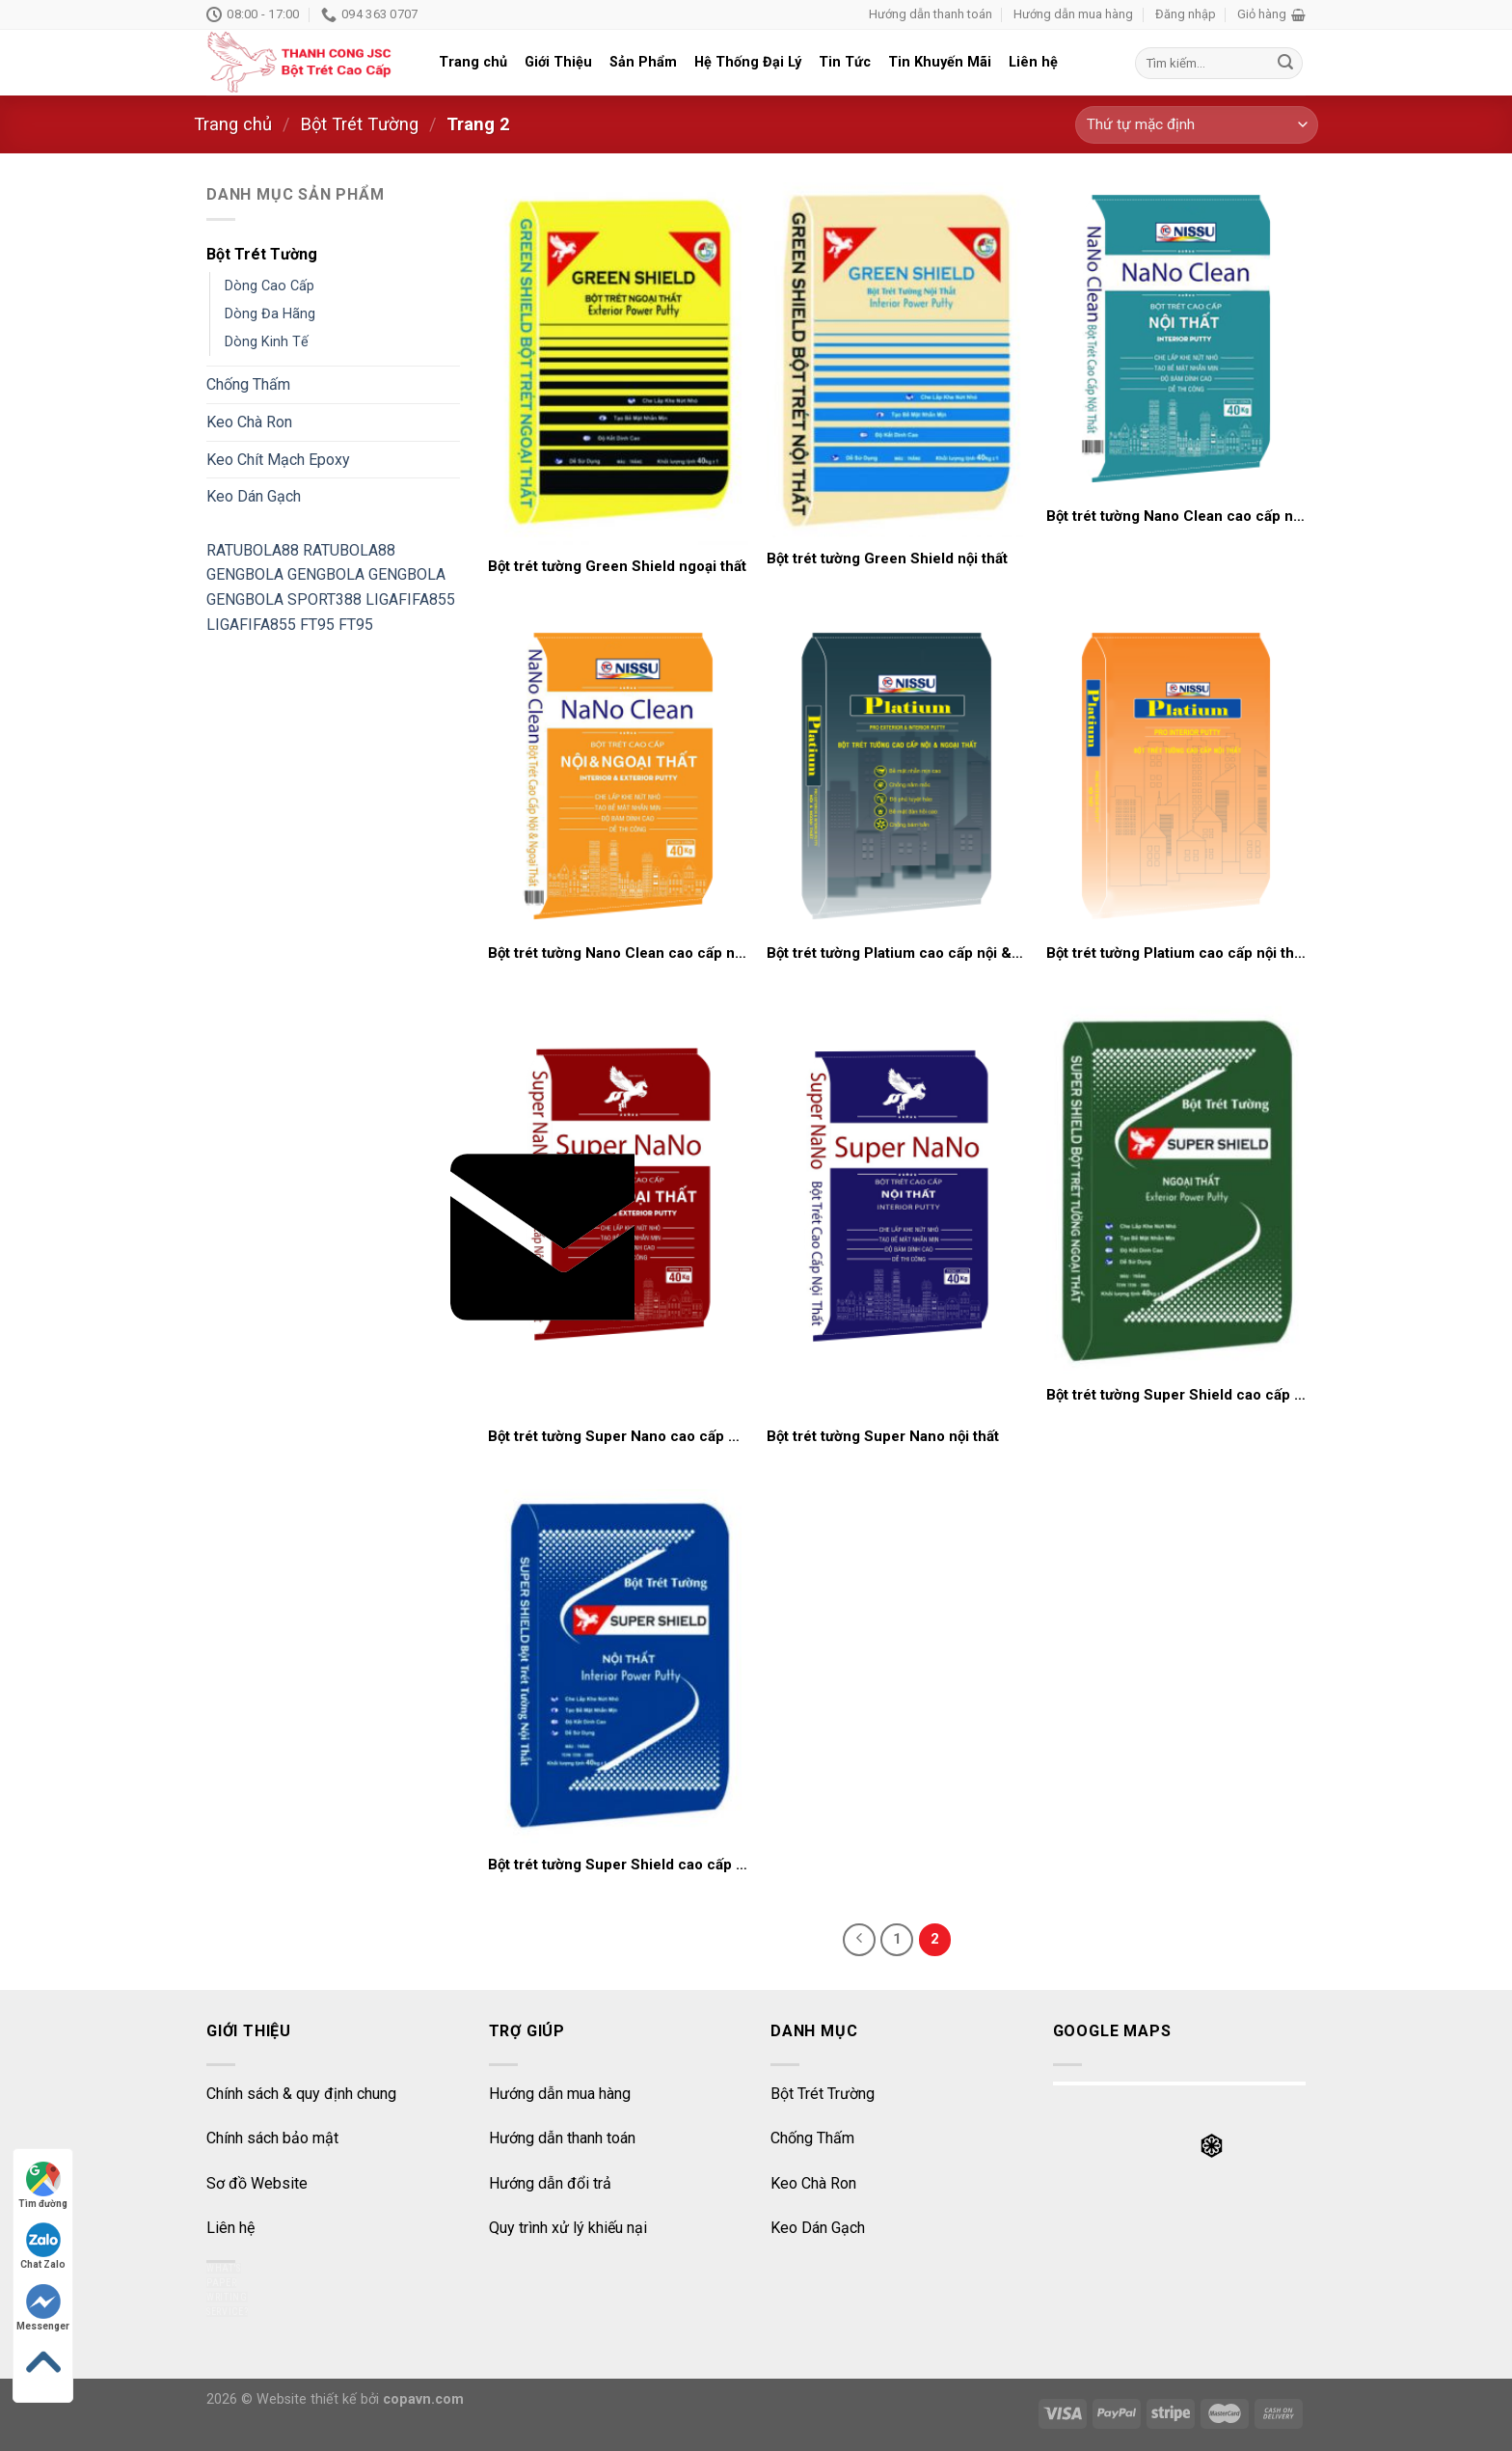  What do you see at coordinates (1211, 2145) in the screenshot?
I see `open boxy svg vector graphics editor` at bounding box center [1211, 2145].